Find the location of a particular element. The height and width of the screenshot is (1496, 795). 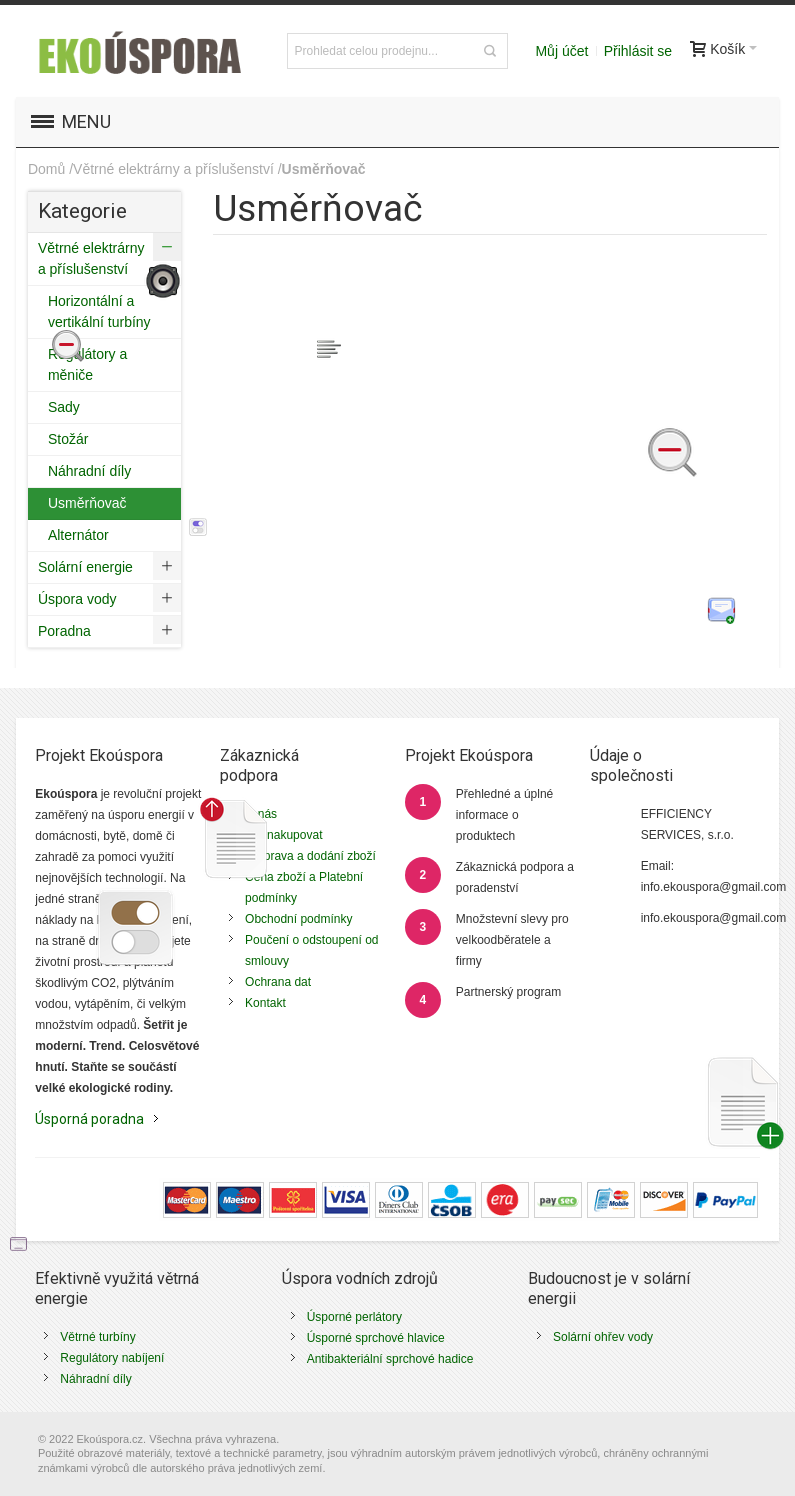

create a new text document is located at coordinates (743, 1102).